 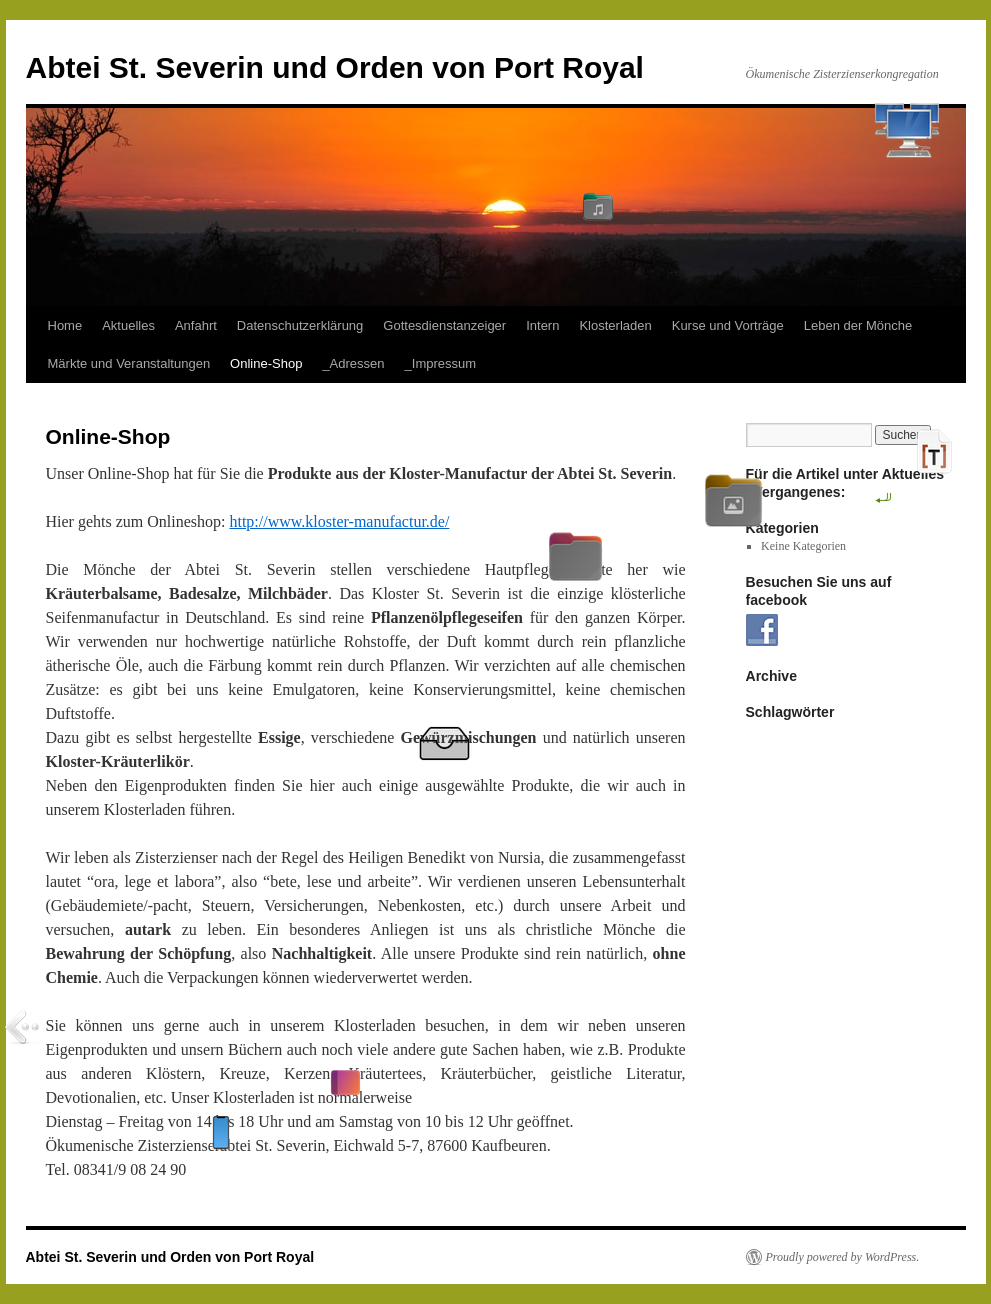 I want to click on open your pictures folder, so click(x=733, y=500).